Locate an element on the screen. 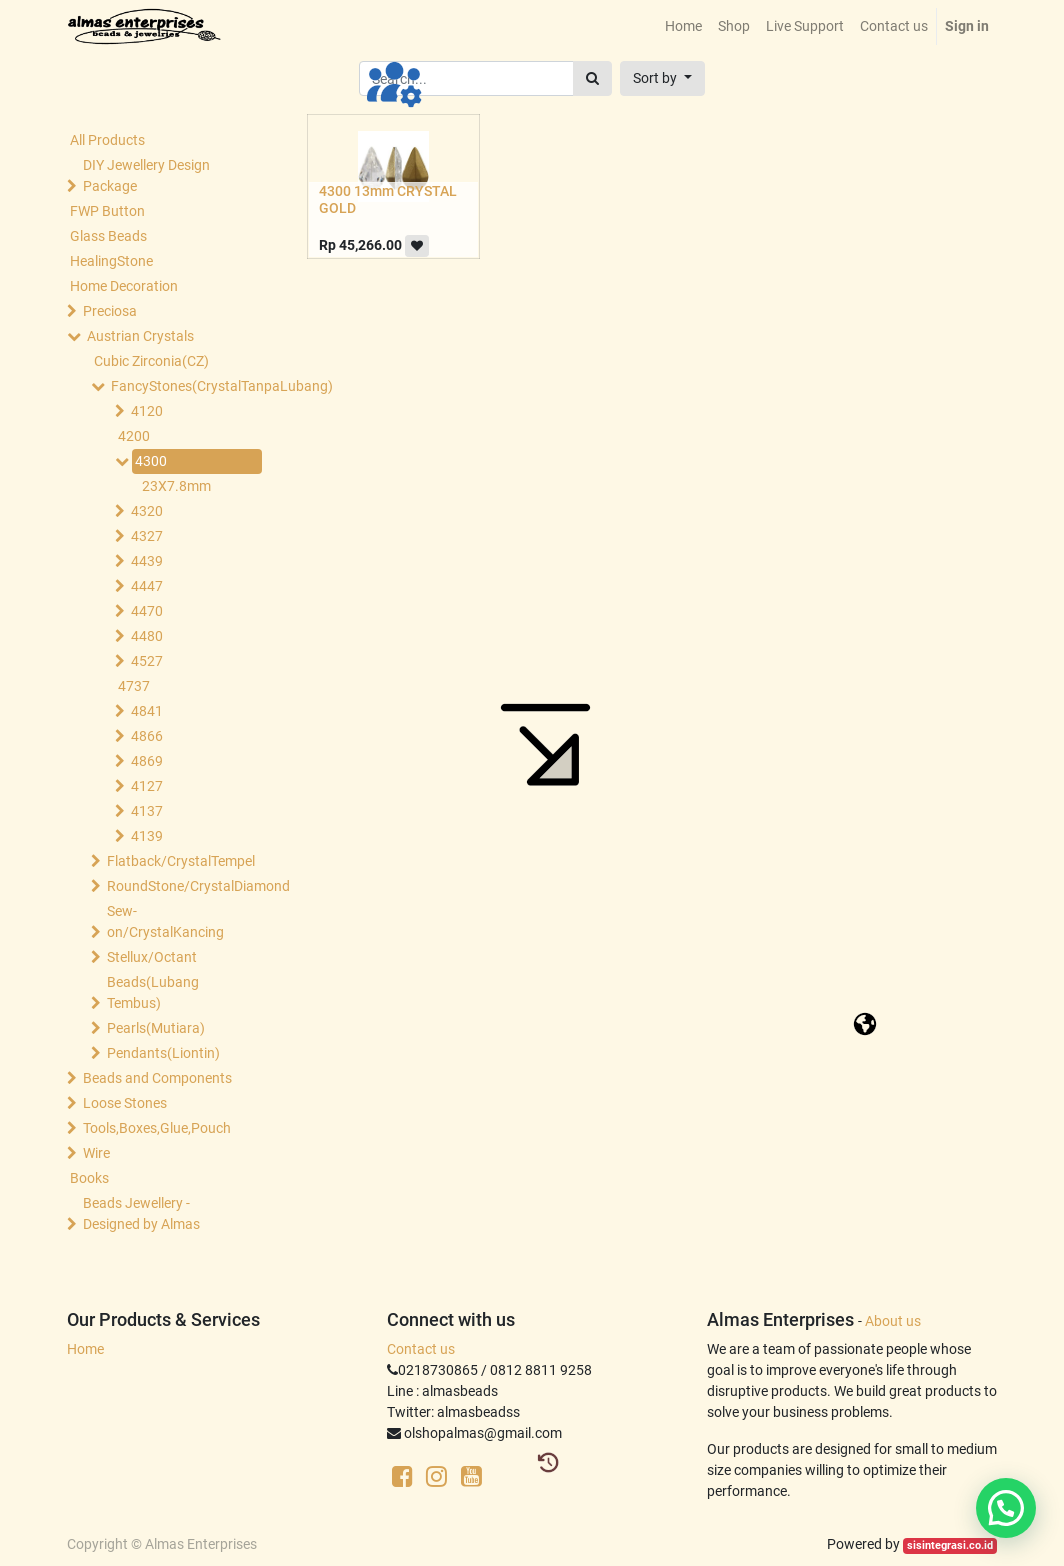 This screenshot has height=1566, width=1064. move item to bottom-right corner is located at coordinates (545, 748).